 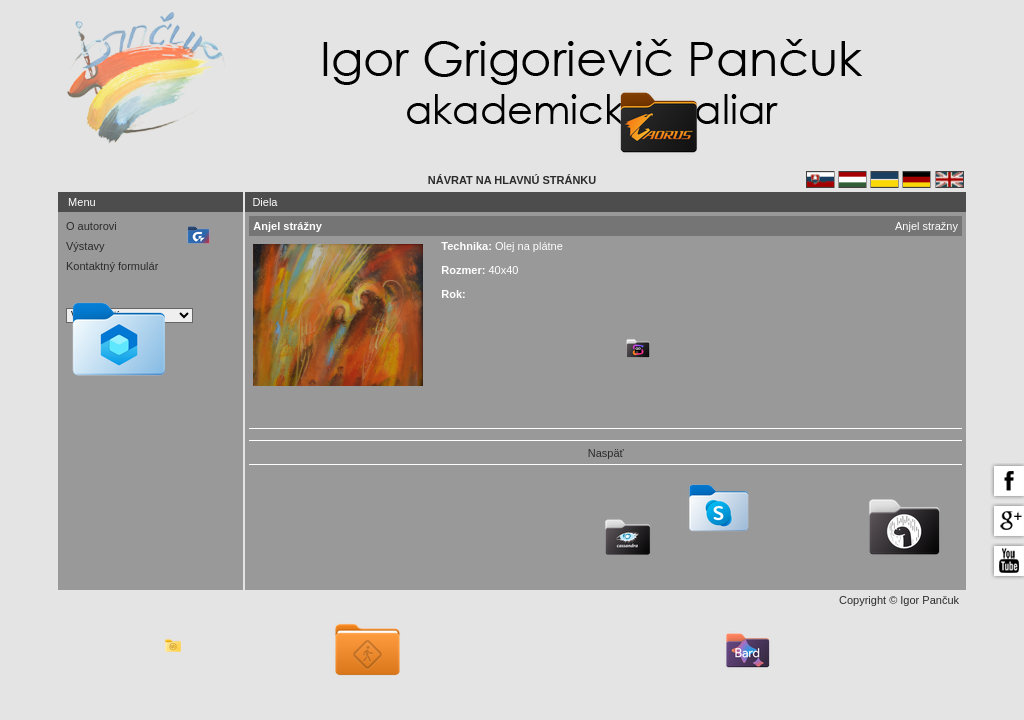 What do you see at coordinates (638, 349) in the screenshot?
I see `folder containing JetBrains Qodana project files` at bounding box center [638, 349].